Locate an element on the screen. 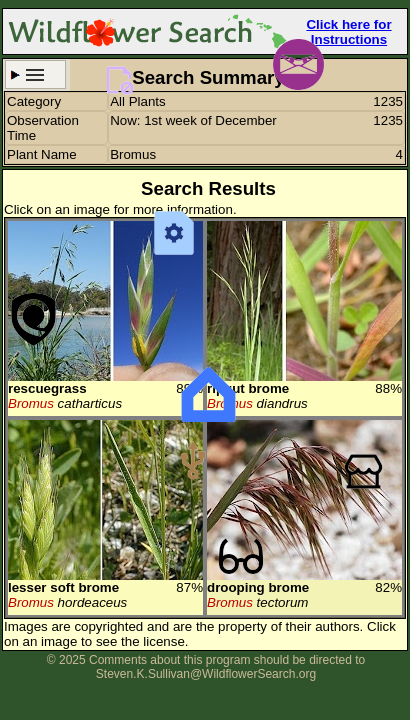 This screenshot has height=720, width=410. connect a USB device is located at coordinates (193, 460).